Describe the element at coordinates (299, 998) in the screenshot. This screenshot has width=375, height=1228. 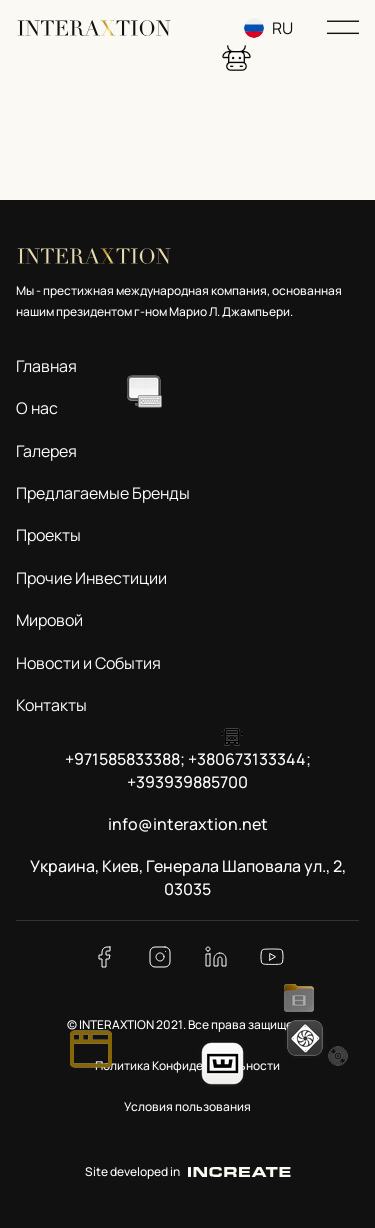
I see `open your videos folder` at that location.